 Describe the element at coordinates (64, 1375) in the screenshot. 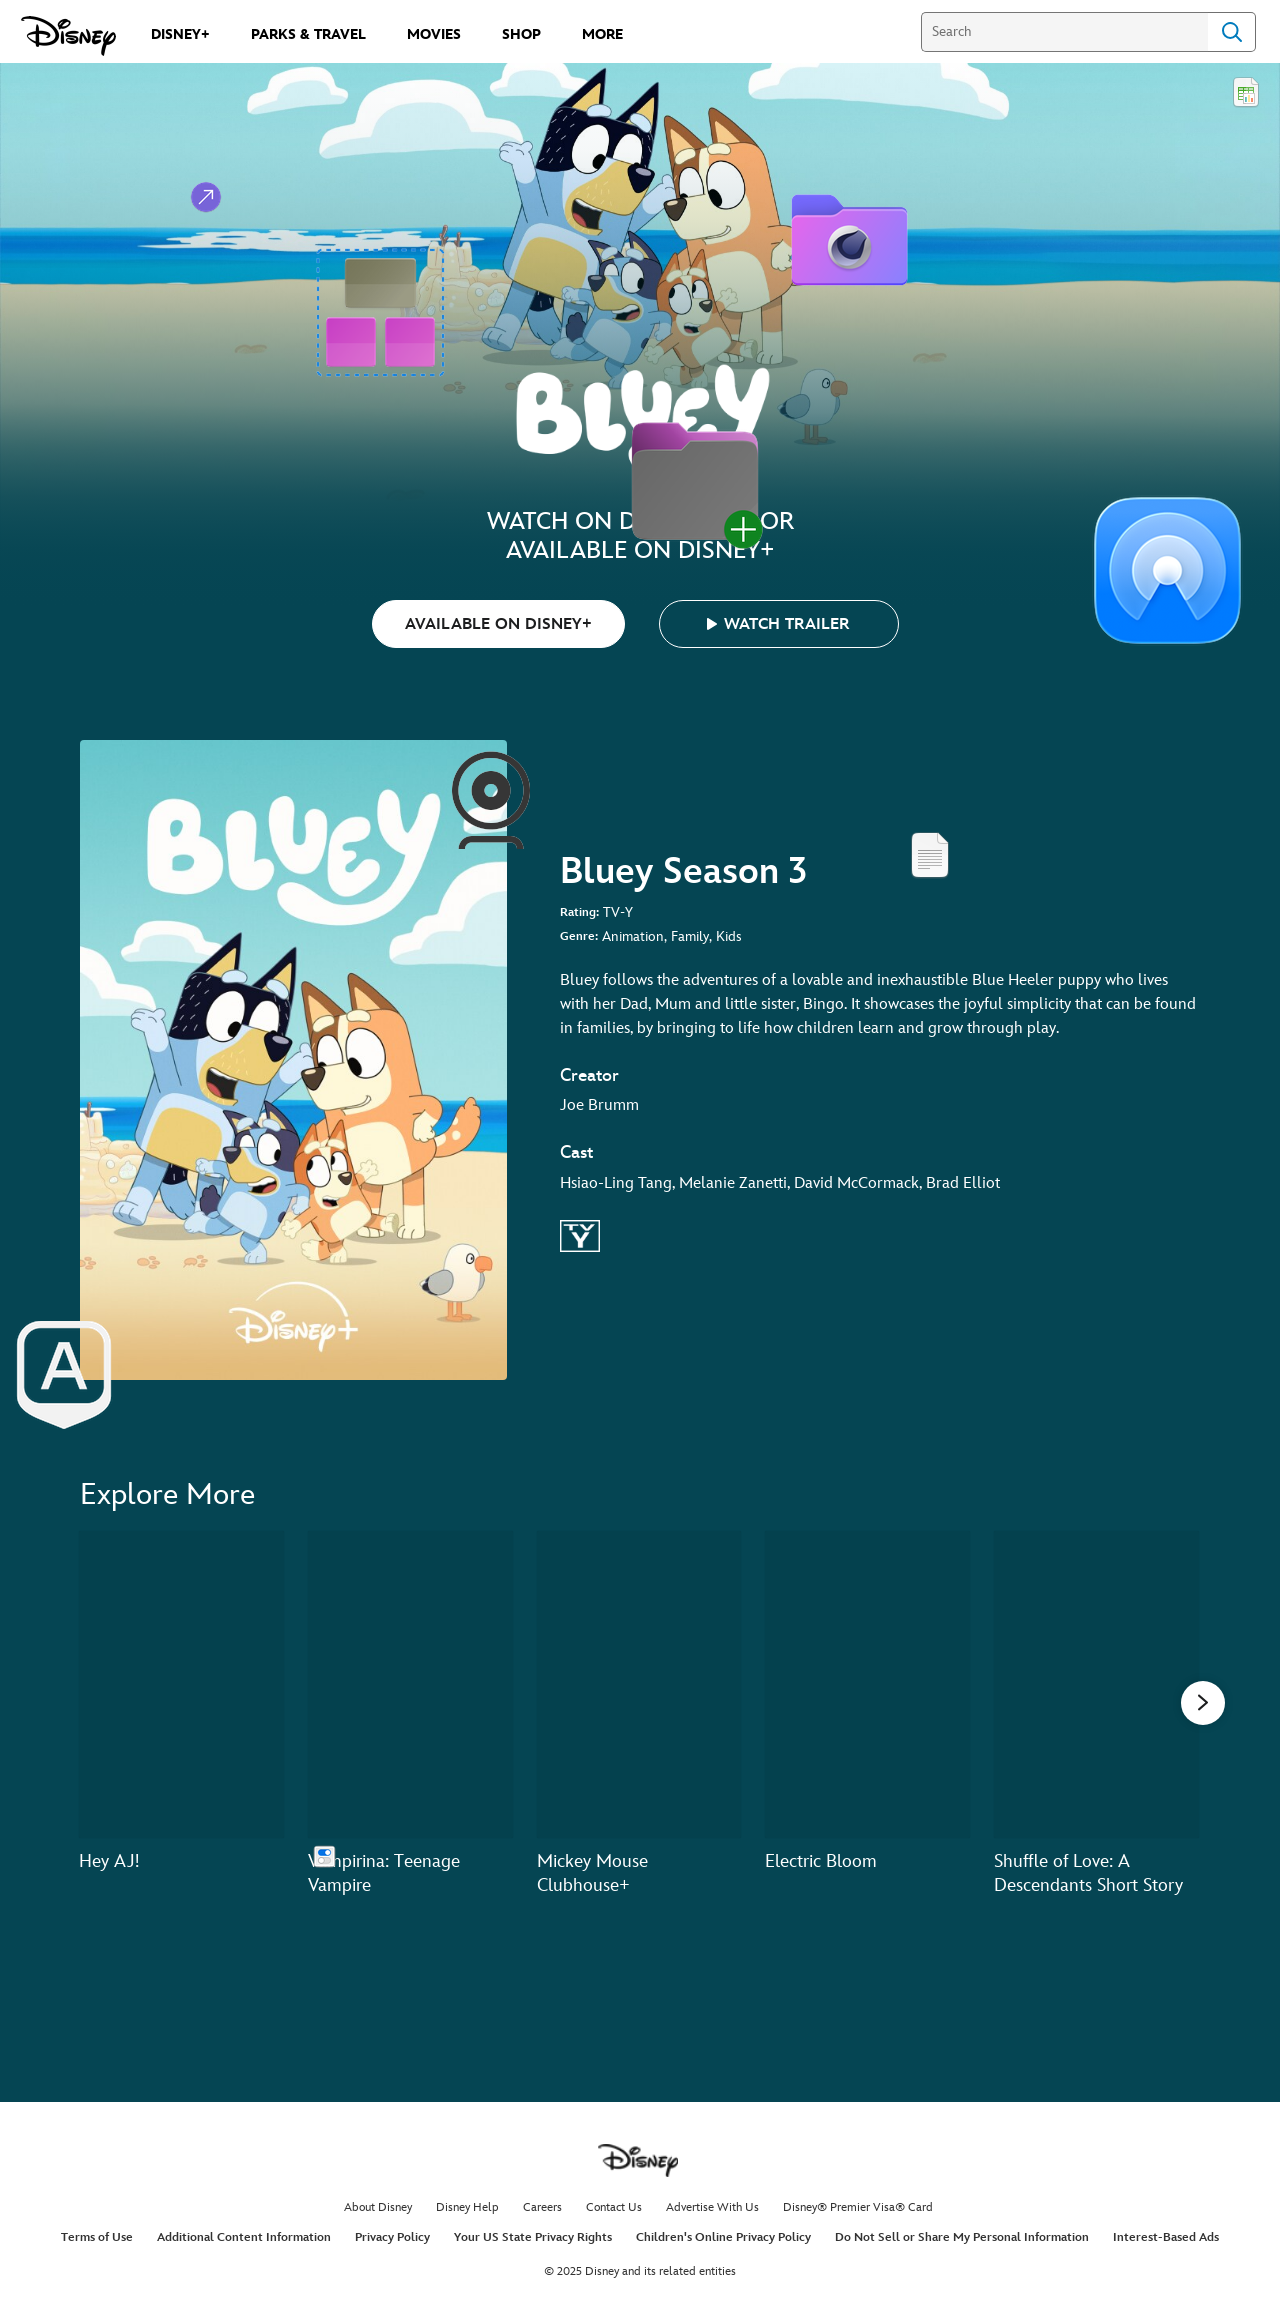

I see `indicates caps lock is currently enabled` at that location.